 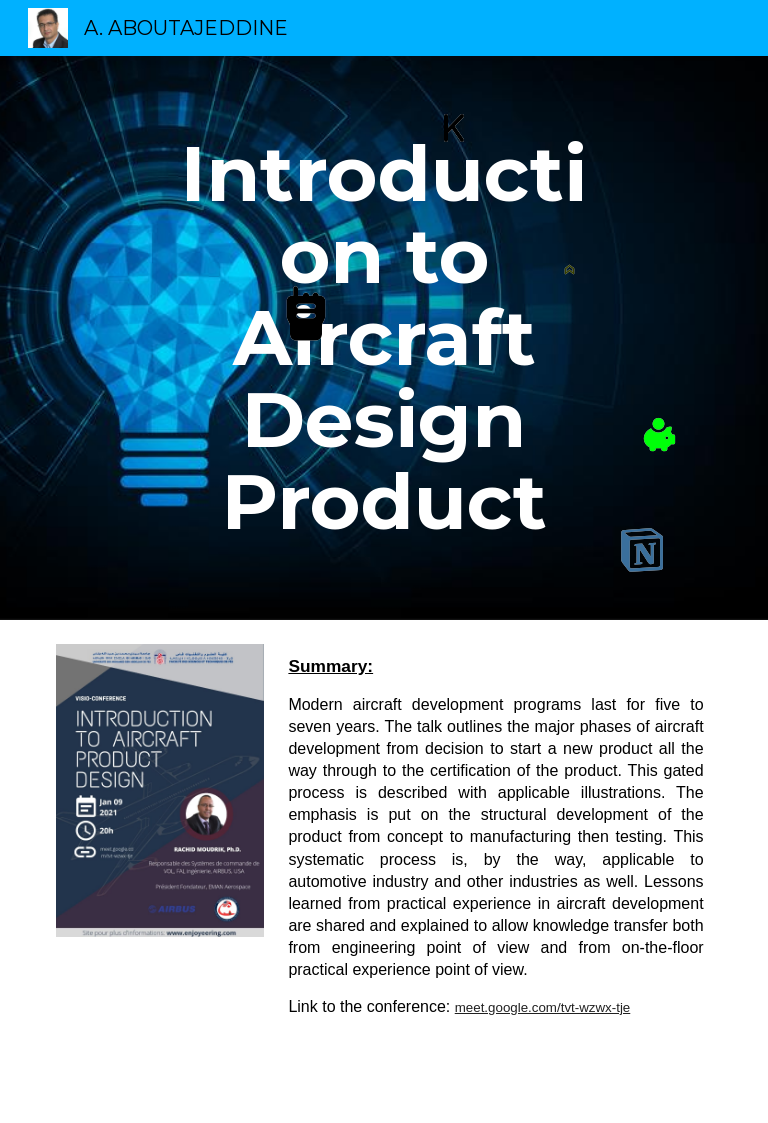 What do you see at coordinates (643, 550) in the screenshot?
I see `open Notion app` at bounding box center [643, 550].